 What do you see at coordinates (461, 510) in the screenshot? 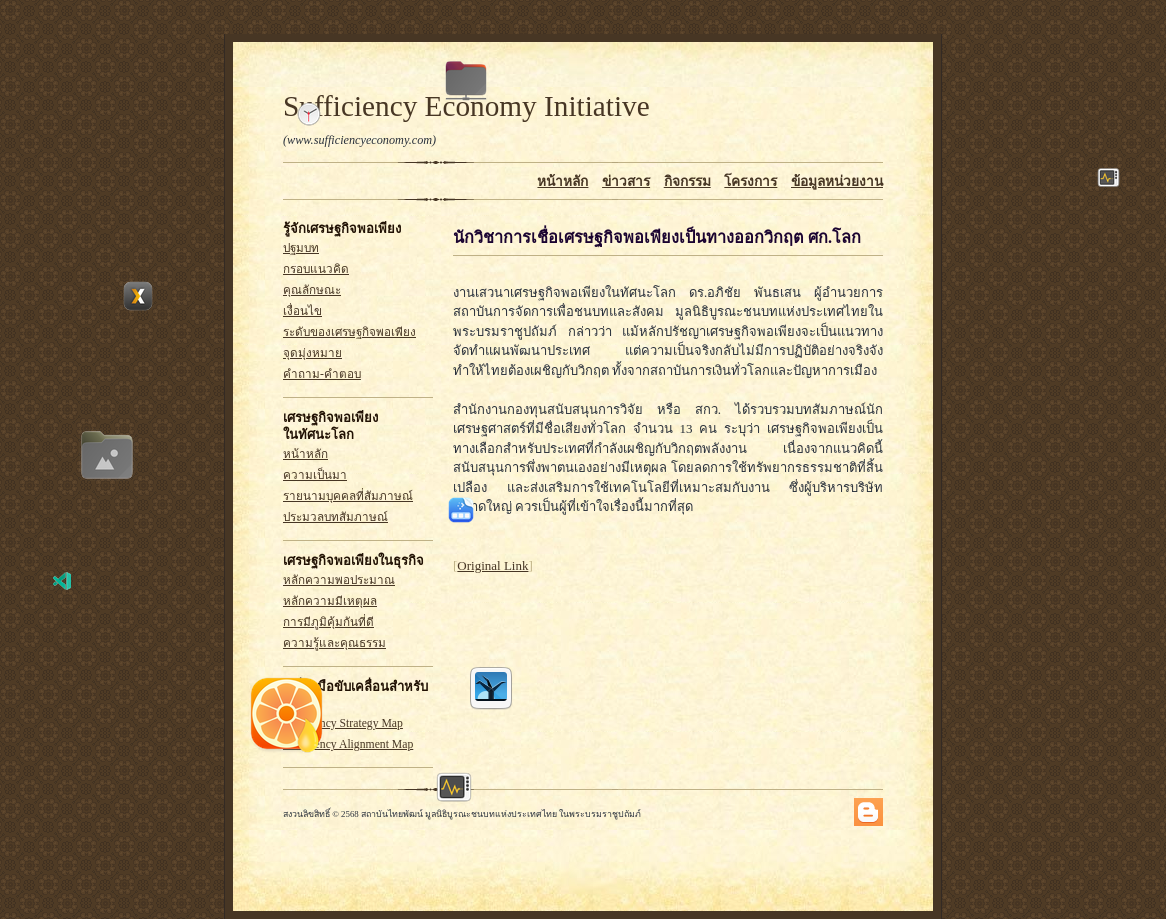
I see `open plasma desktop settings` at bounding box center [461, 510].